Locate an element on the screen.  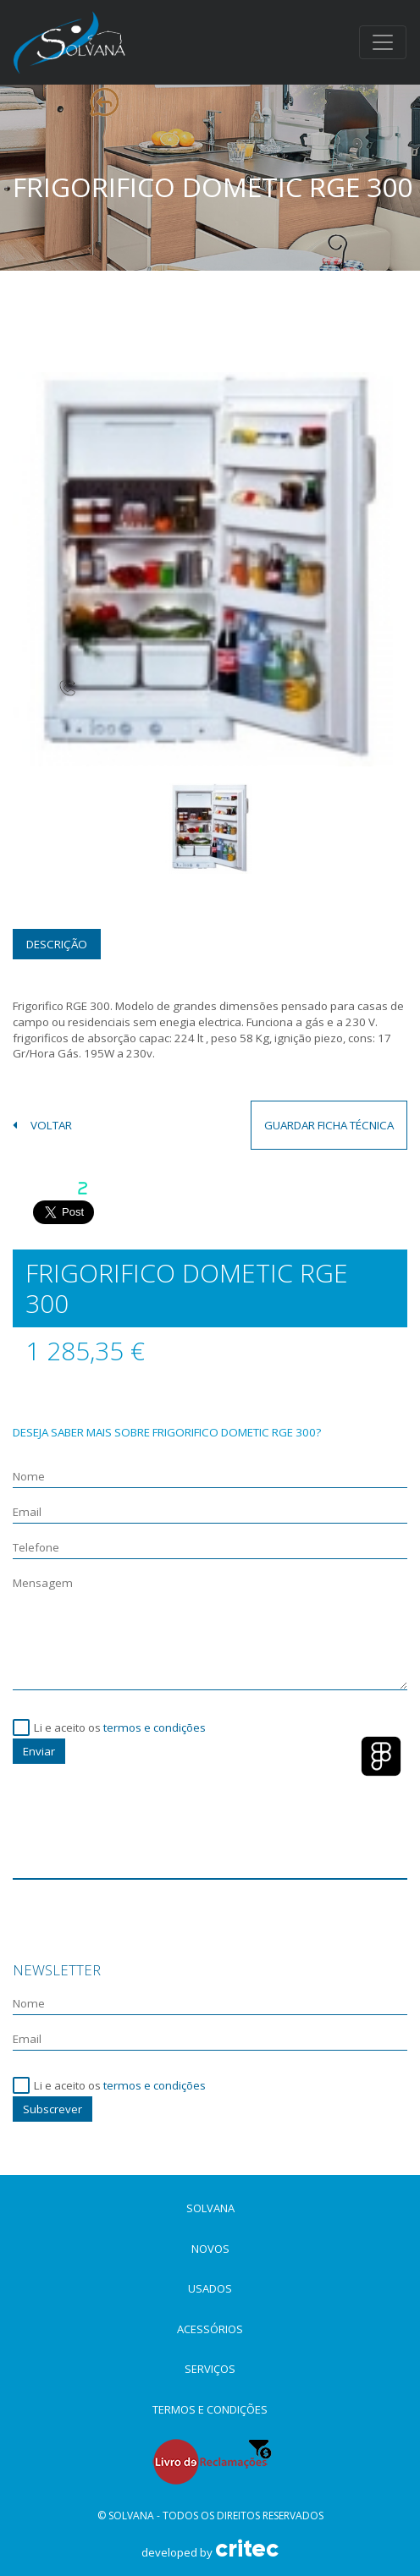
reply to a message is located at coordinates (104, 102).